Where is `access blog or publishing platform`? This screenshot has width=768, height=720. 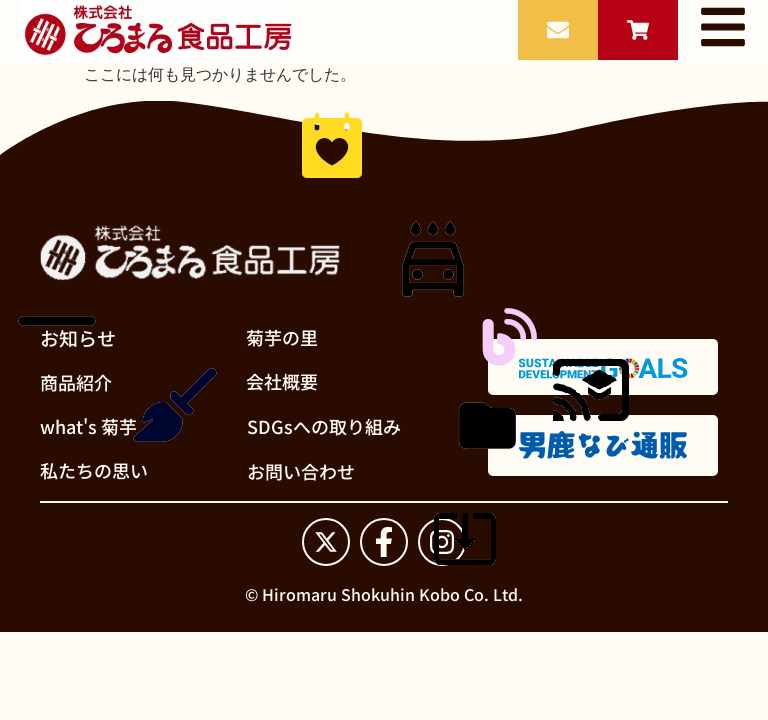 access blog or publishing platform is located at coordinates (508, 337).